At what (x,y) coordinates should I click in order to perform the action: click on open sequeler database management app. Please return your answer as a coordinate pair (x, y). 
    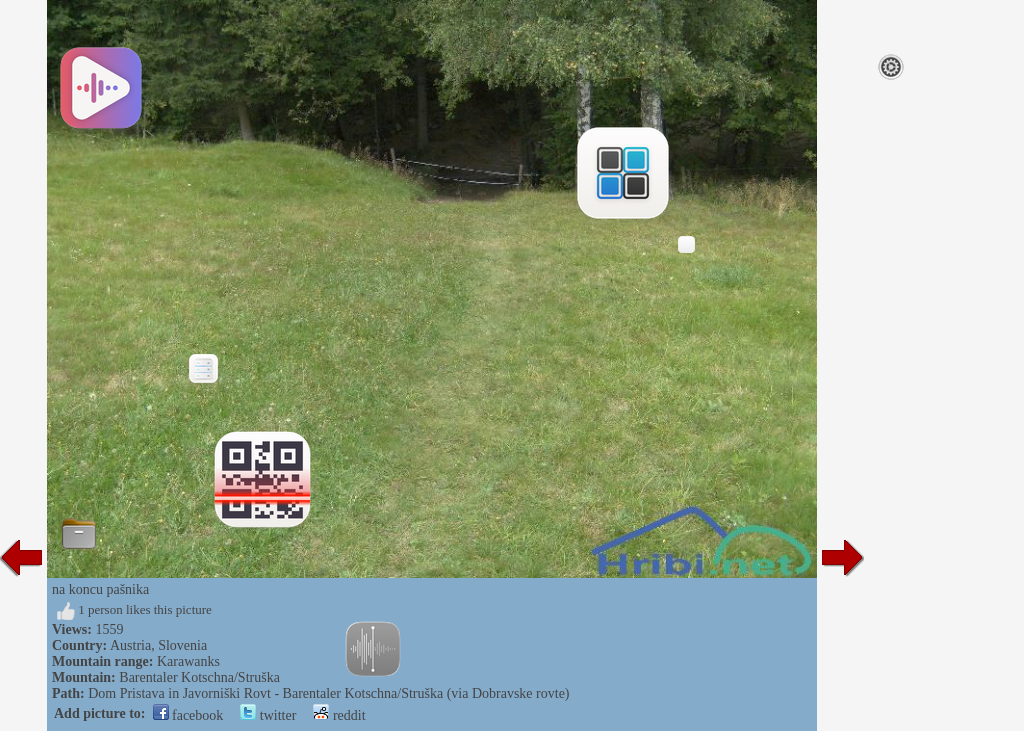
    Looking at the image, I should click on (203, 368).